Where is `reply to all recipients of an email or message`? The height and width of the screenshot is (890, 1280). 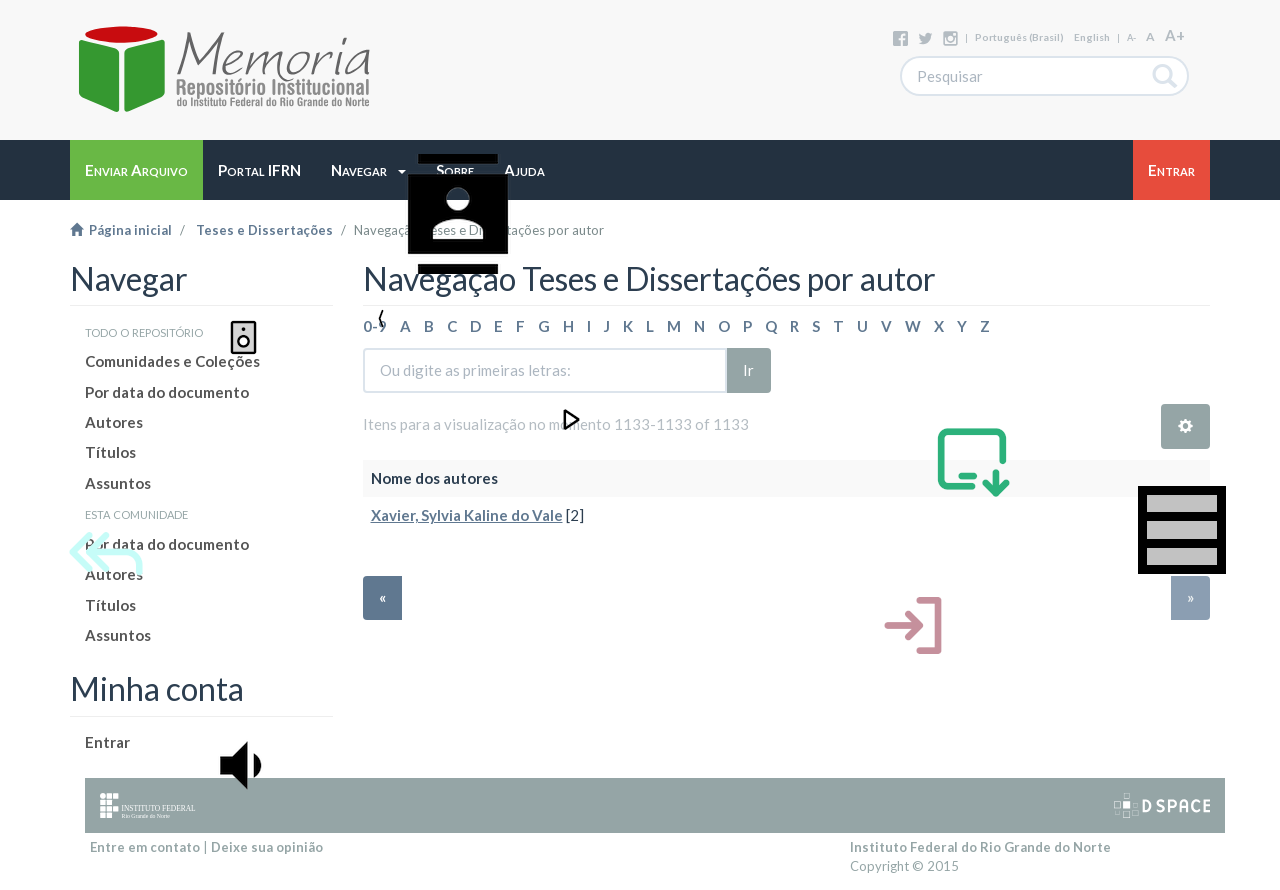
reply to all recipients of an email or message is located at coordinates (106, 552).